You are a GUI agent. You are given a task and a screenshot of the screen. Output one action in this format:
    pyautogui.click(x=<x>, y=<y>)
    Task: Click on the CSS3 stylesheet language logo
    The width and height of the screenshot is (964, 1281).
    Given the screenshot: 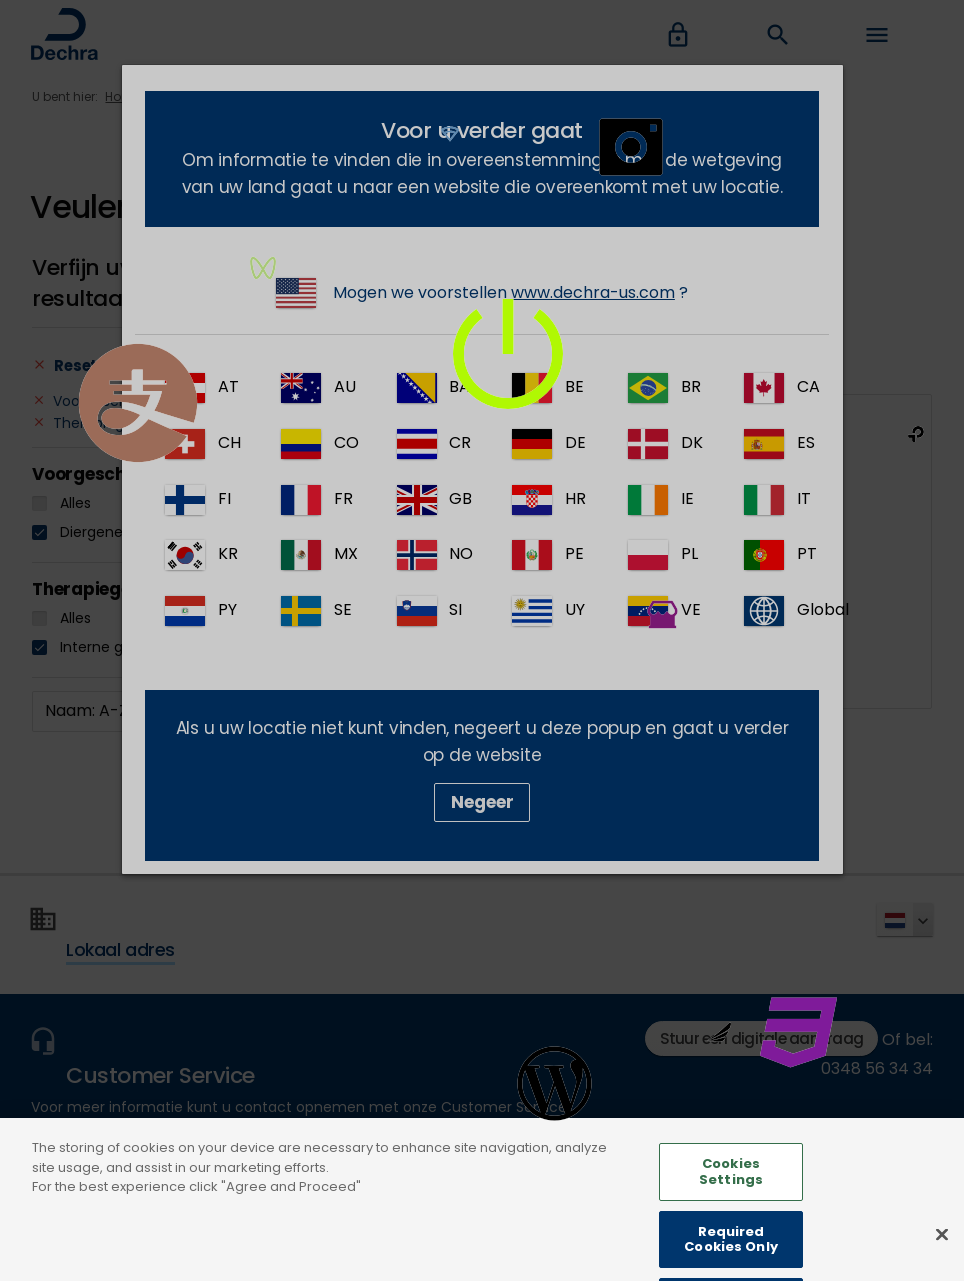 What is the action you would take?
    pyautogui.click(x=798, y=1032)
    